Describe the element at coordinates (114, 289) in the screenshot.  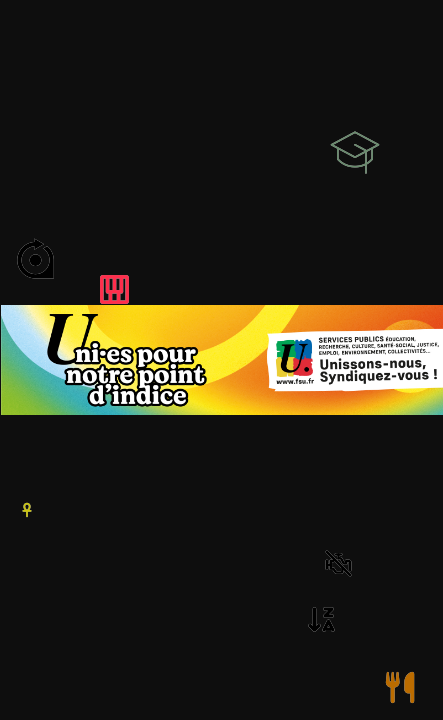
I see `open music or piano app` at that location.